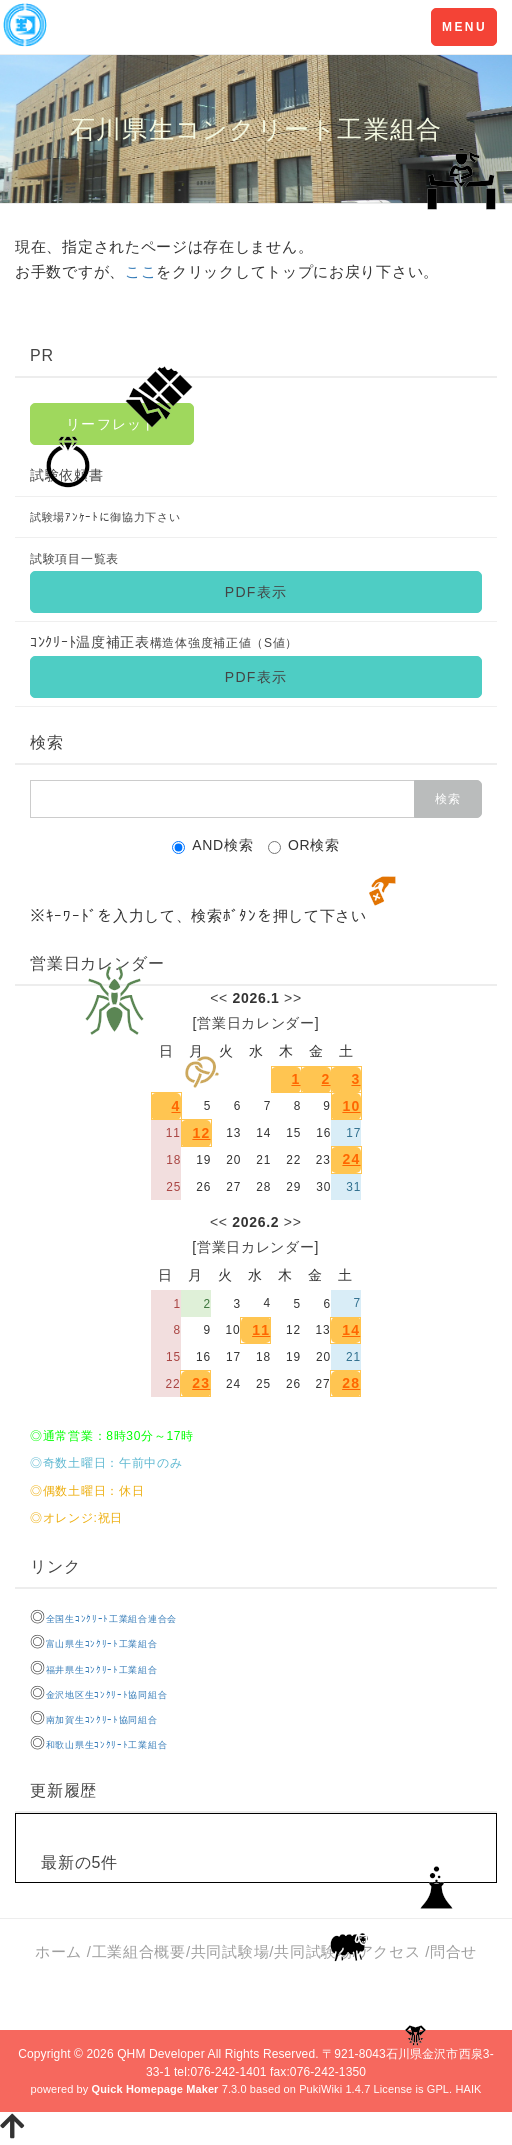  Describe the element at coordinates (381, 891) in the screenshot. I see `discard a card from your hand` at that location.